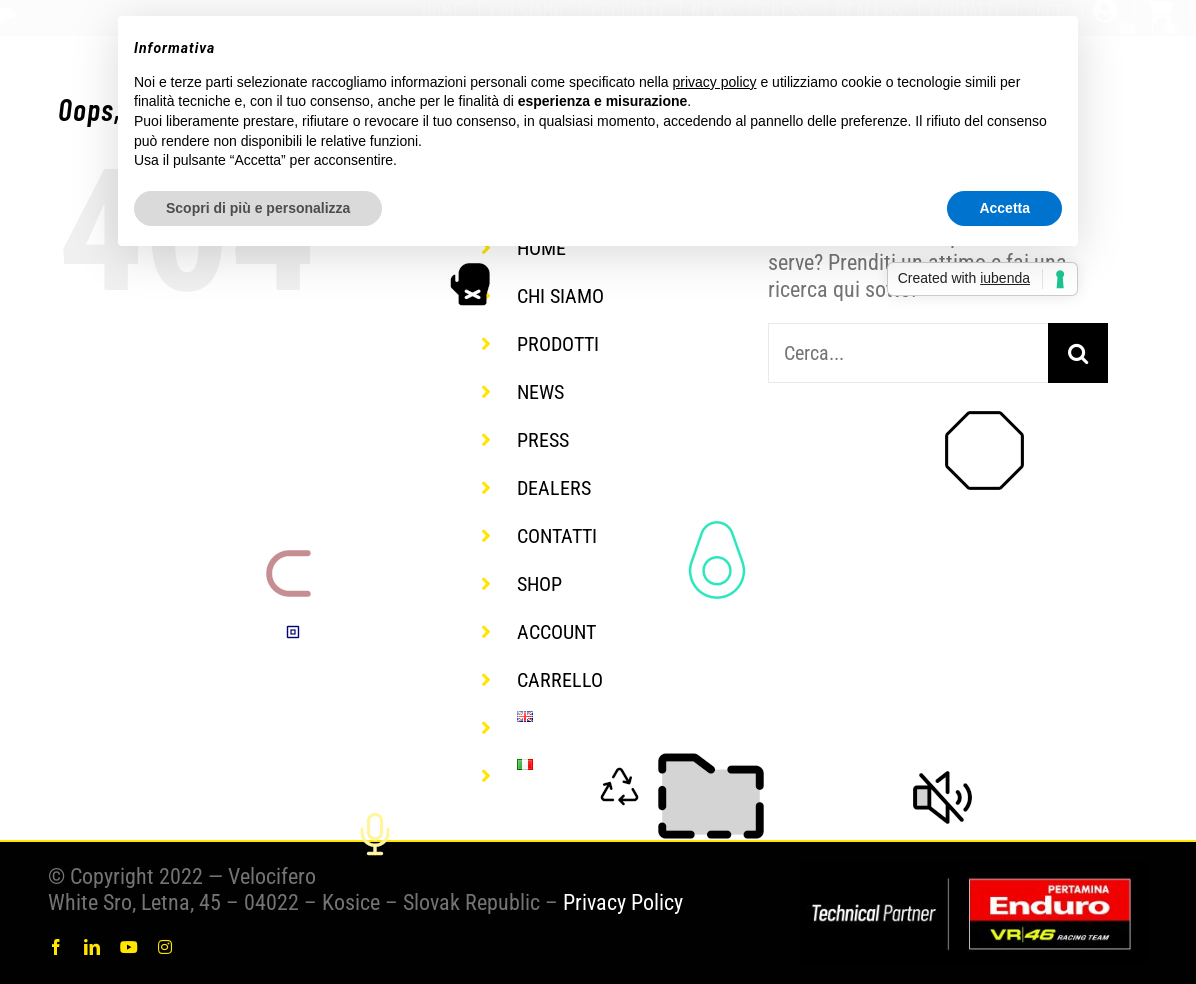  Describe the element at coordinates (471, 285) in the screenshot. I see `access boxing or combat sports content` at that location.